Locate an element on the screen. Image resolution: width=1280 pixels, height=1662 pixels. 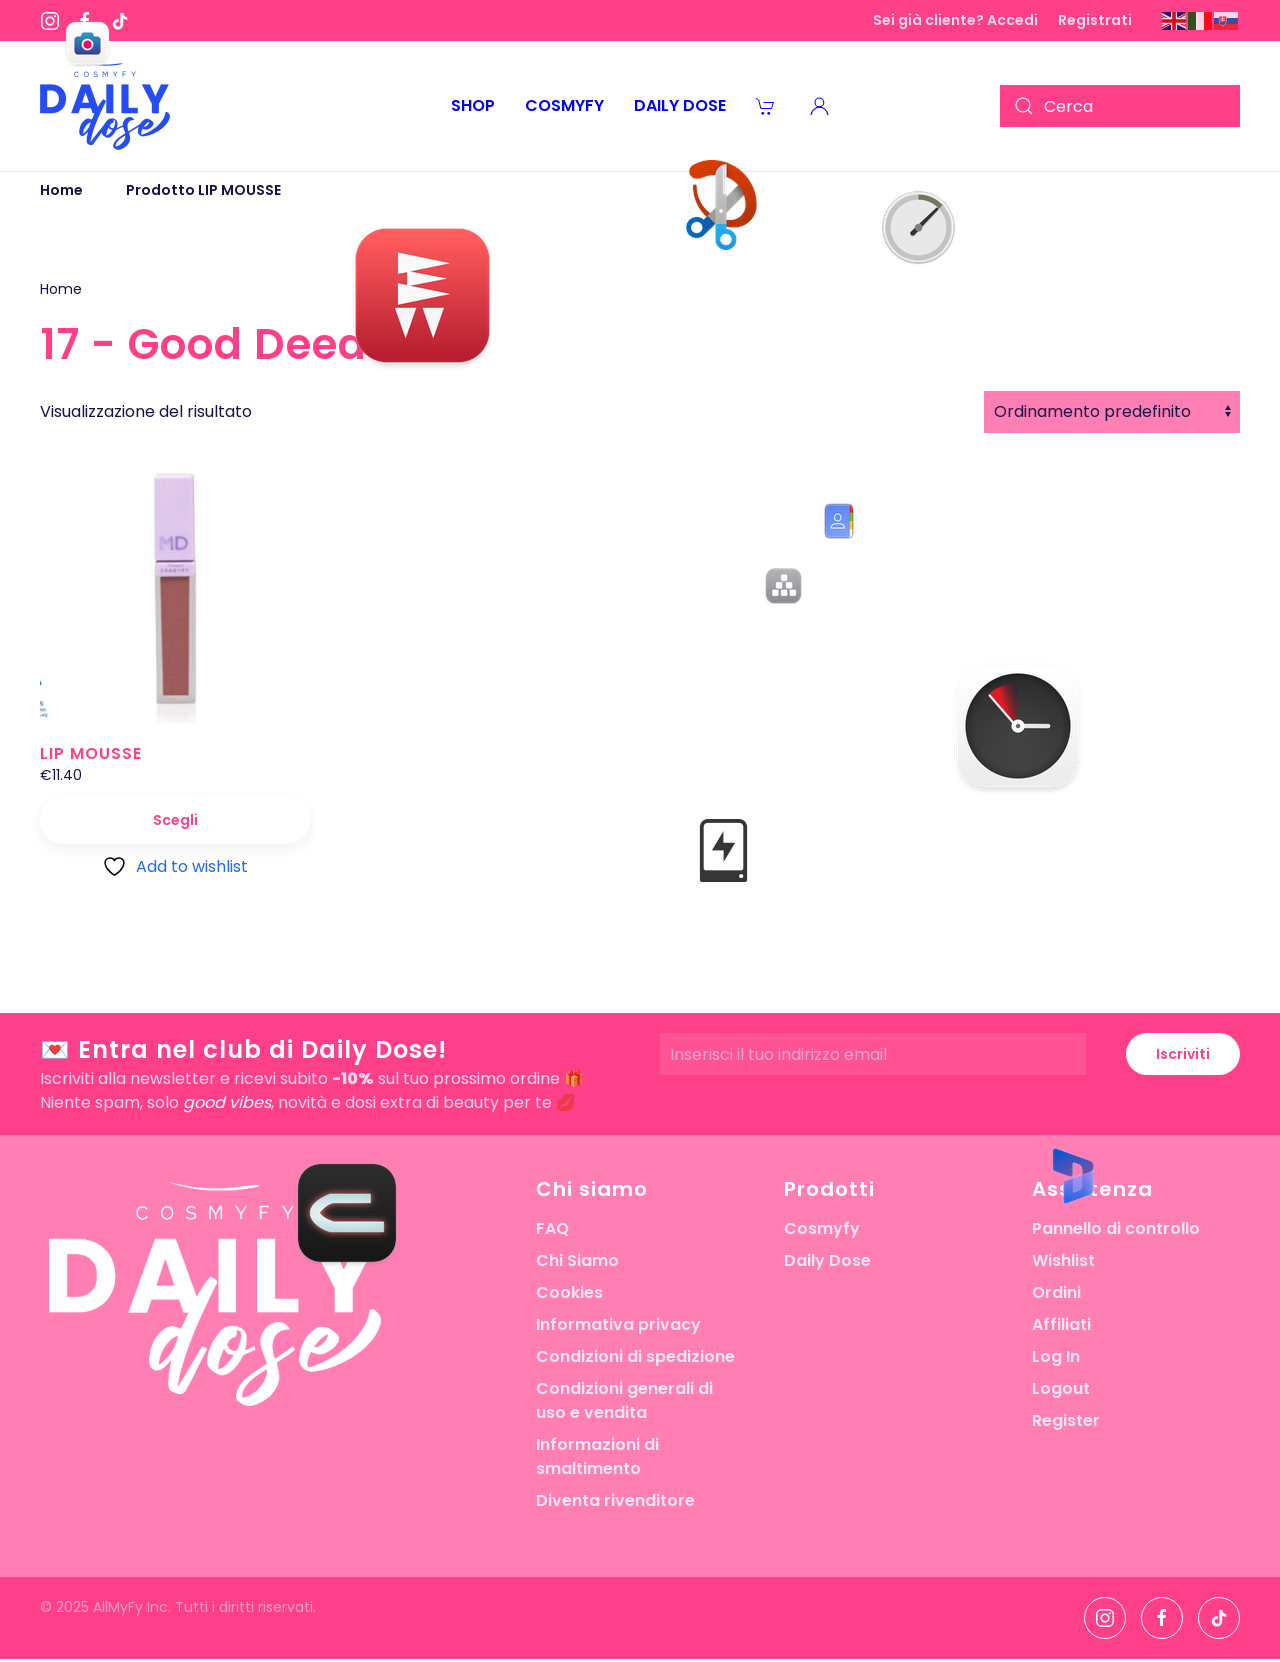
open snip & sketch to capture a screenshot is located at coordinates (721, 205).